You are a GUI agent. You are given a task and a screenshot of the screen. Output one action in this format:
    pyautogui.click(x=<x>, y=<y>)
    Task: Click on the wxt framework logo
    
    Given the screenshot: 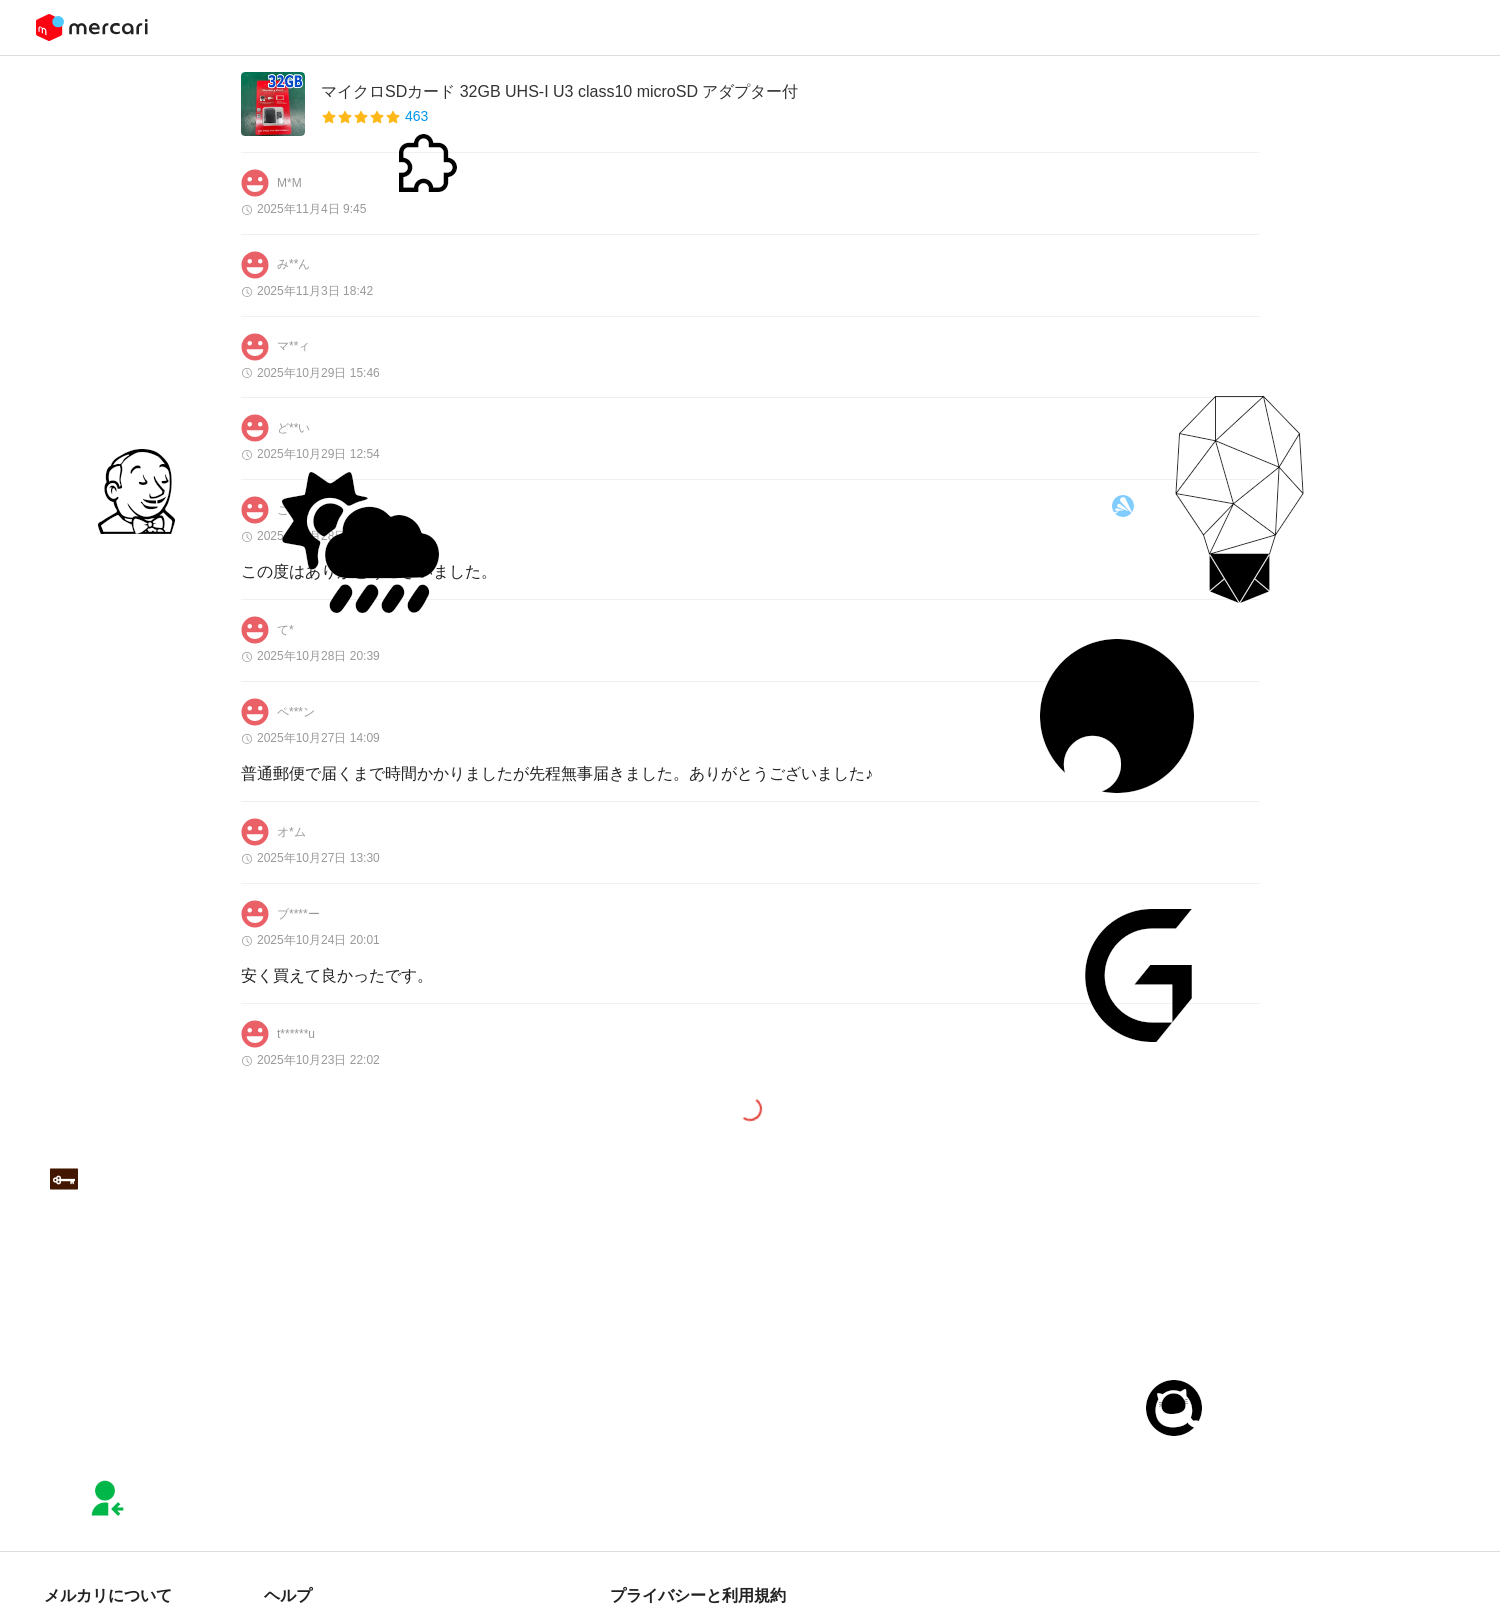 What is the action you would take?
    pyautogui.click(x=428, y=163)
    